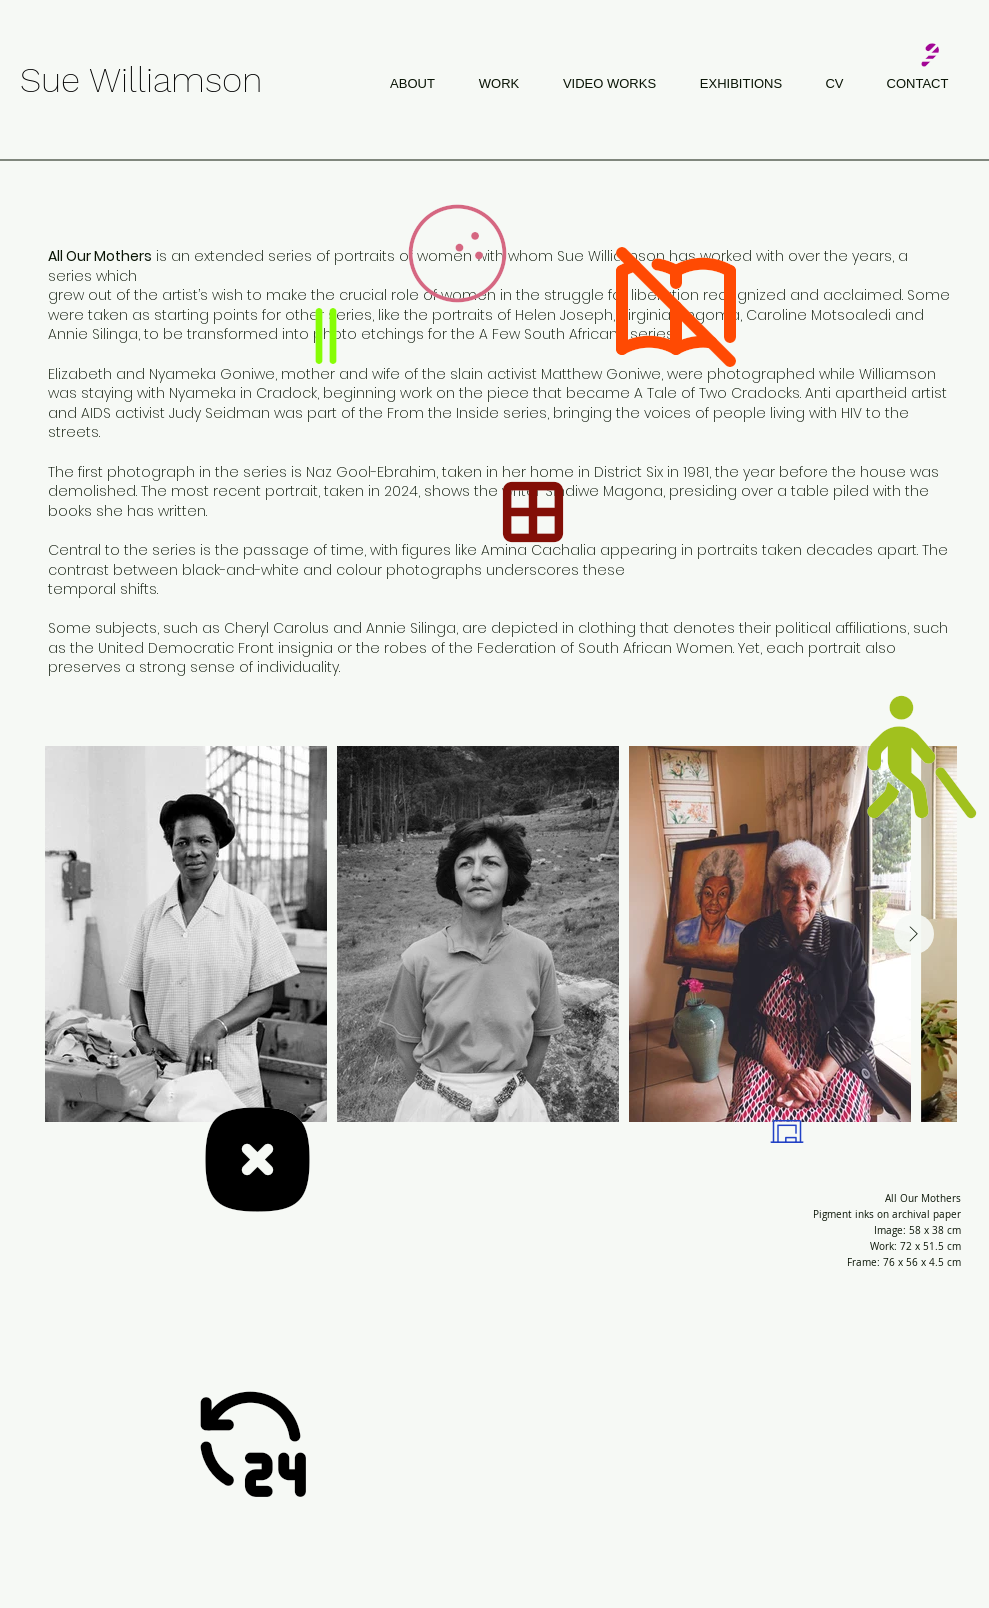 The height and width of the screenshot is (1608, 989). What do you see at coordinates (326, 336) in the screenshot?
I see `indicates a count of two items` at bounding box center [326, 336].